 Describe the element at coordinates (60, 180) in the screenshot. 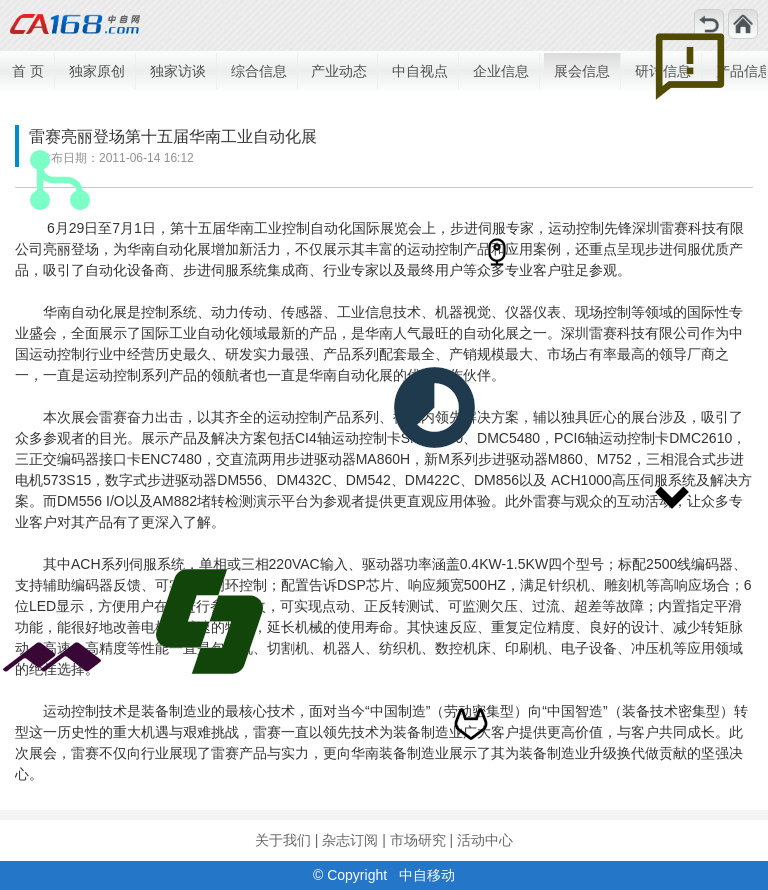

I see `merge branches in a git repository` at that location.